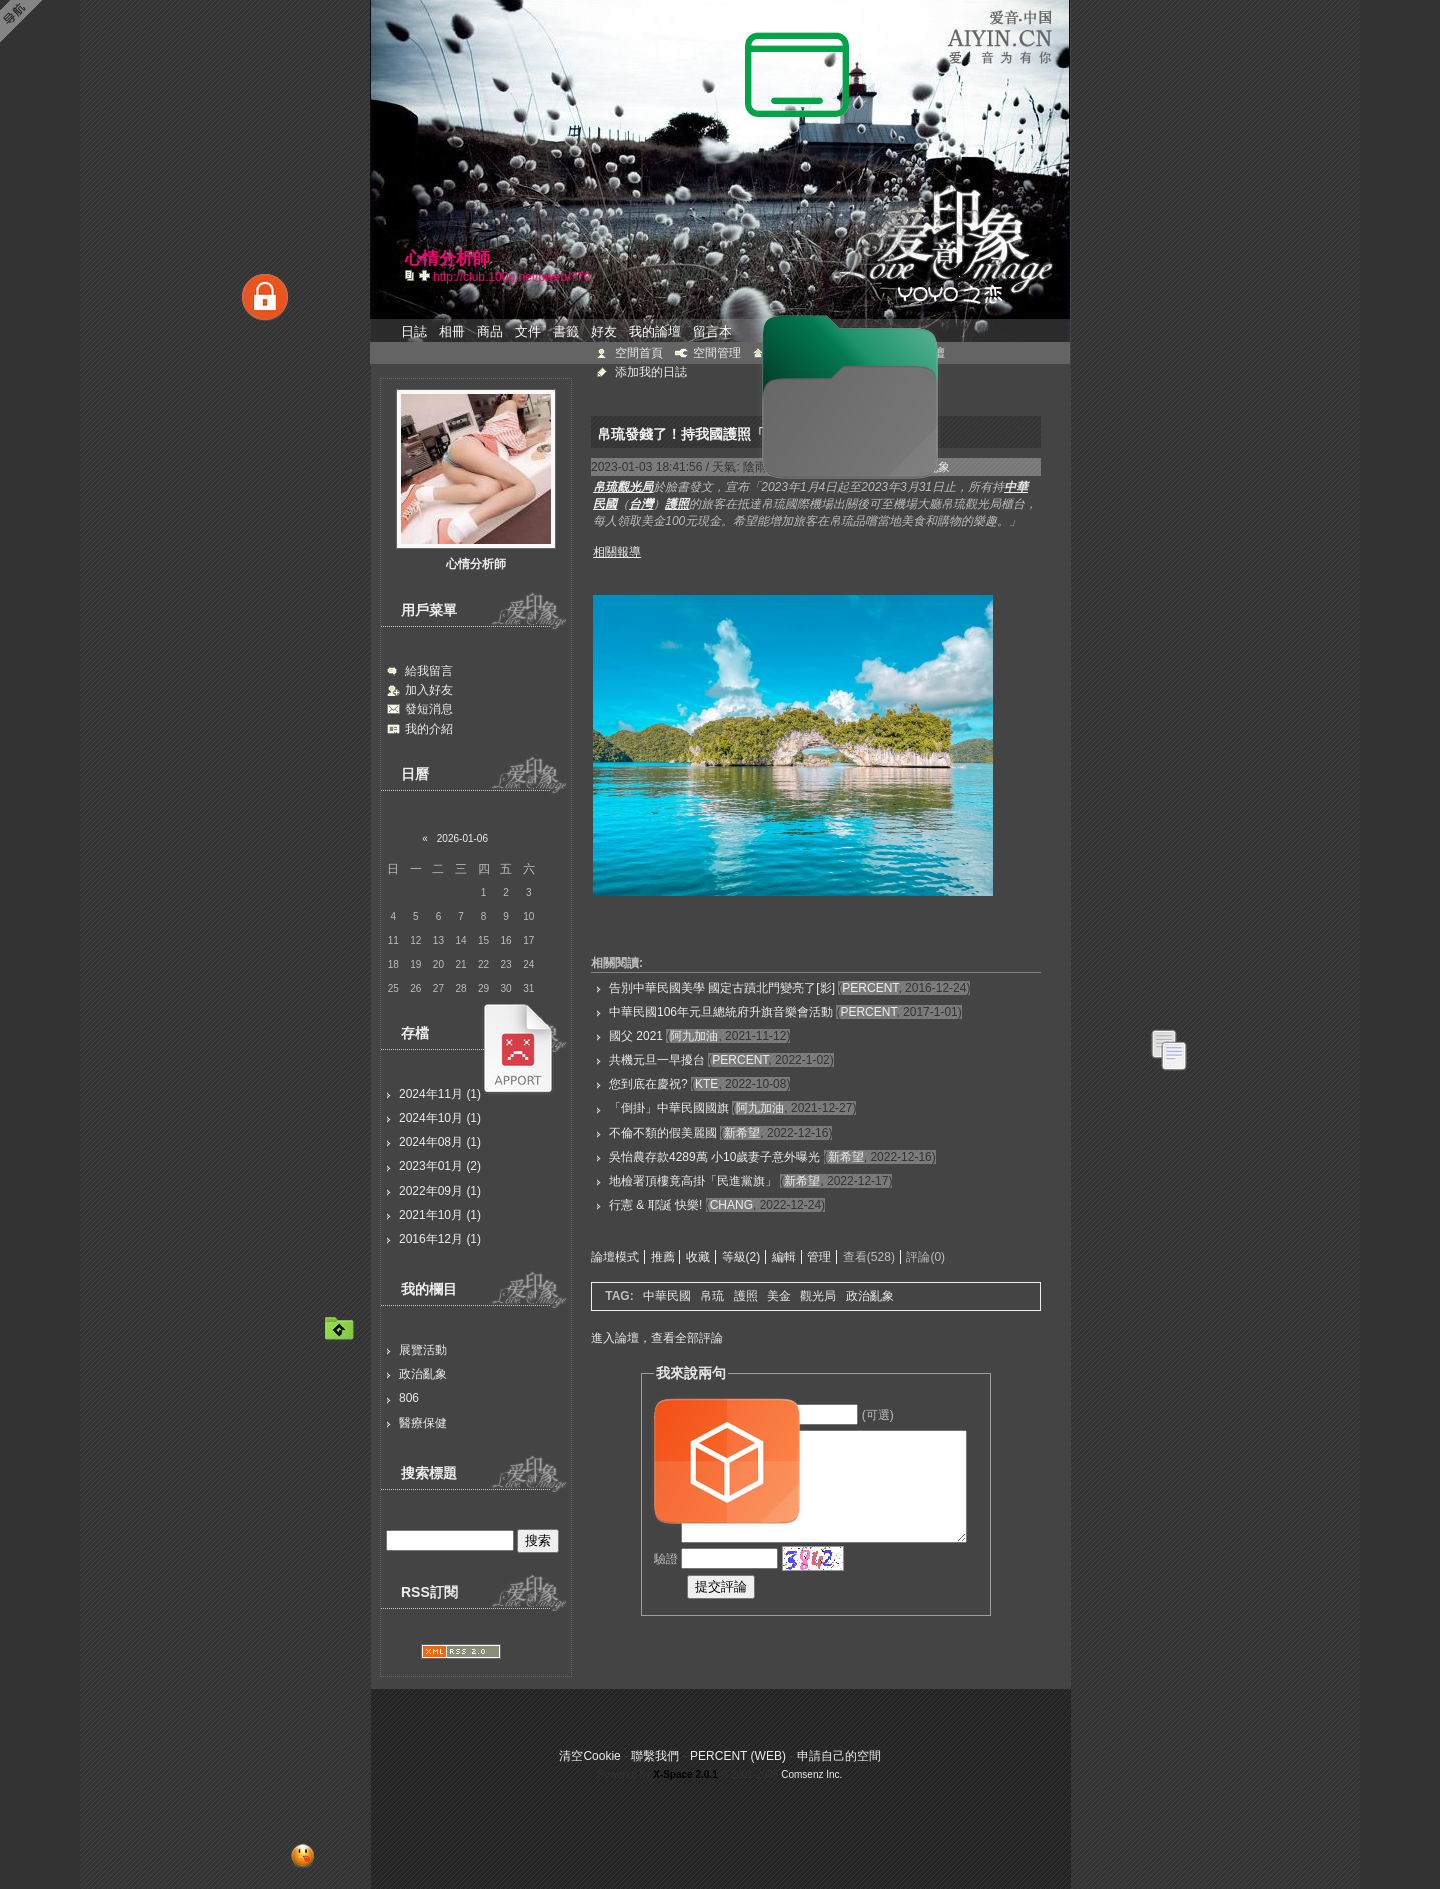 This screenshot has width=1440, height=1889. I want to click on open folder containing files, so click(850, 397).